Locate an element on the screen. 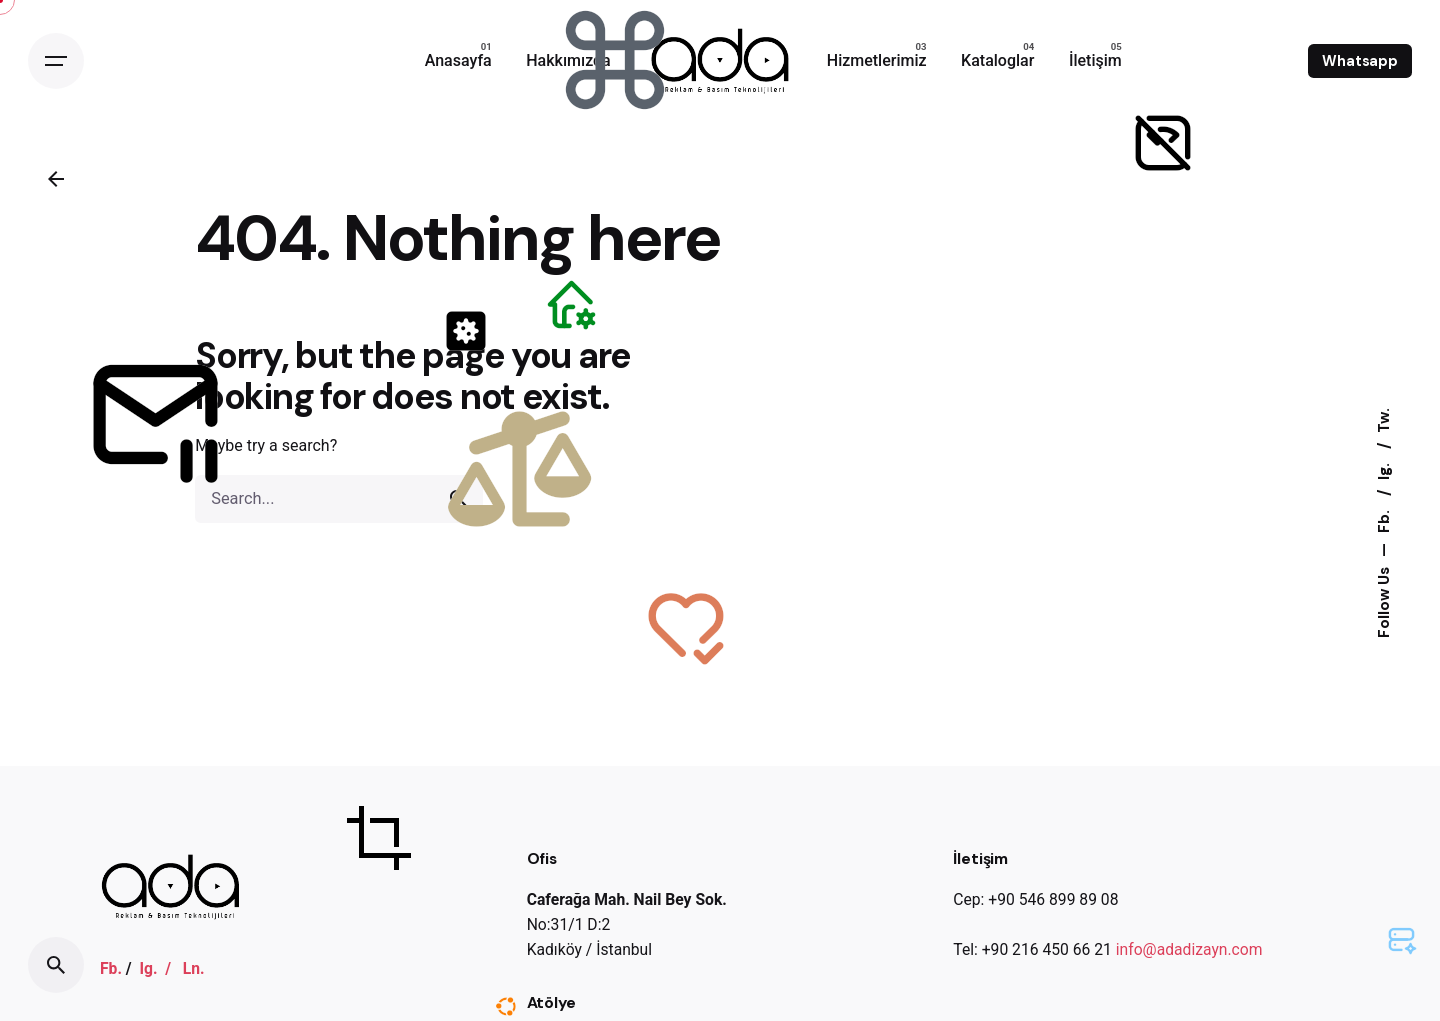 The image size is (1440, 1021). command key shortcut indicator is located at coordinates (615, 60).